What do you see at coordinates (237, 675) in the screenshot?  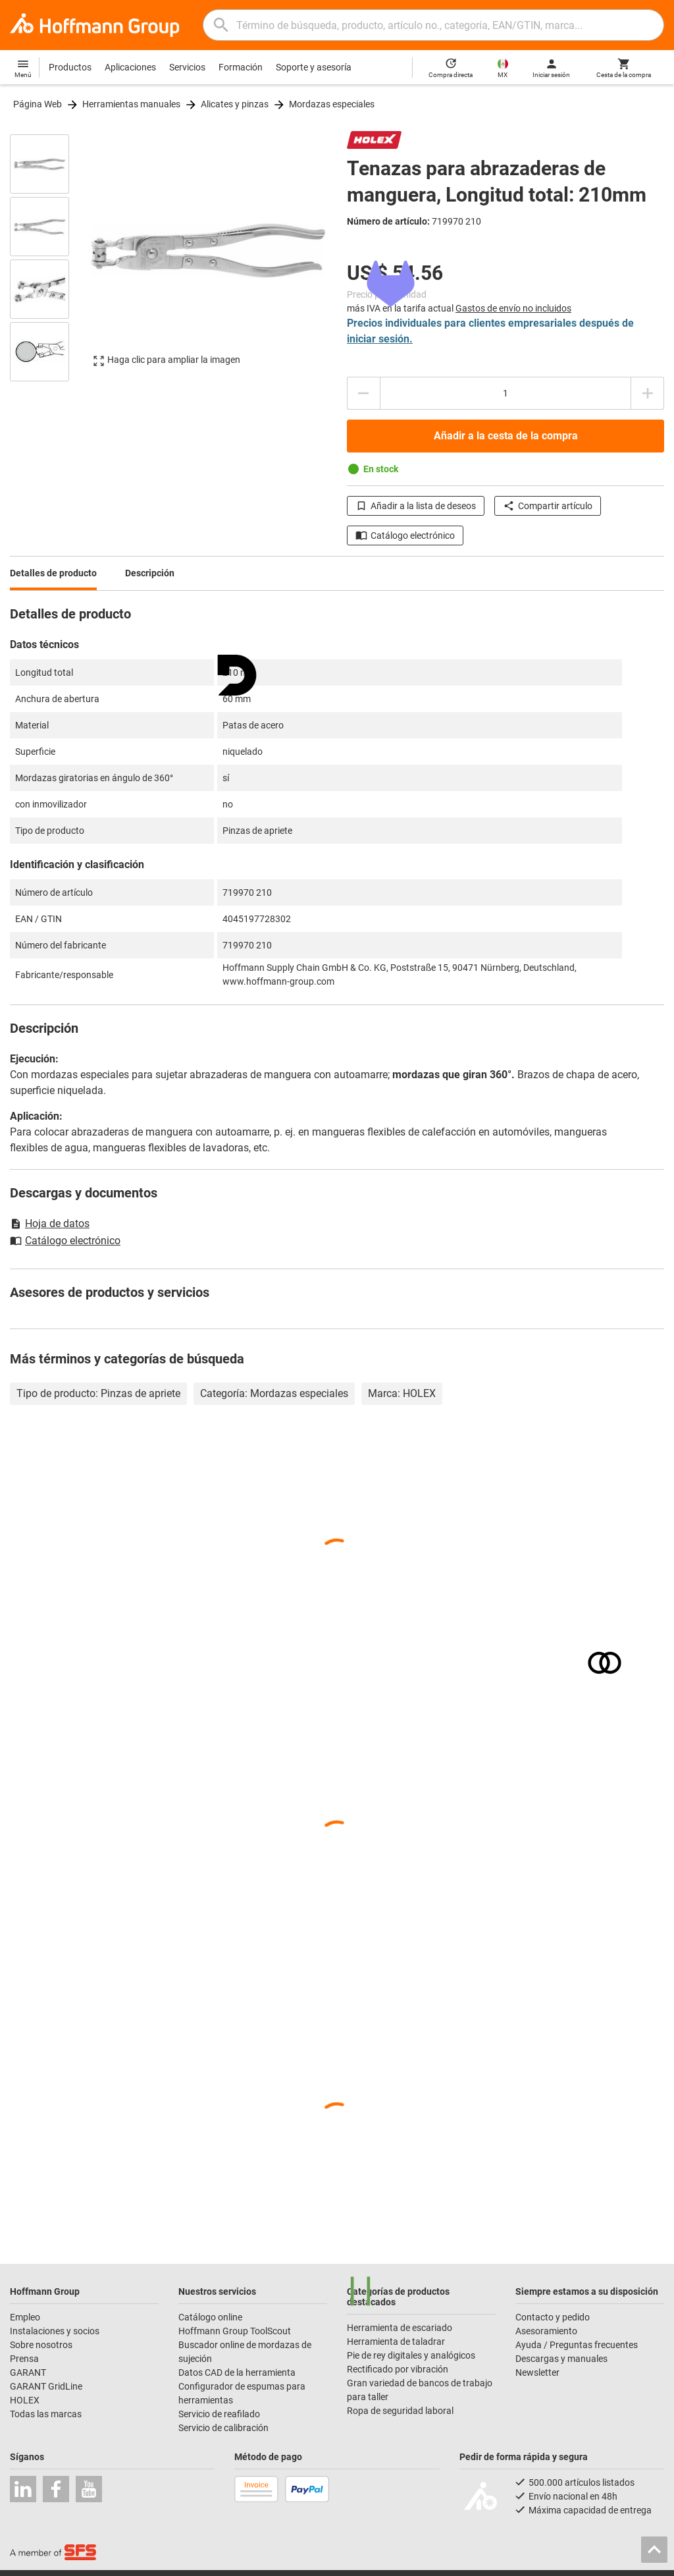 I see `deepgram logo` at bounding box center [237, 675].